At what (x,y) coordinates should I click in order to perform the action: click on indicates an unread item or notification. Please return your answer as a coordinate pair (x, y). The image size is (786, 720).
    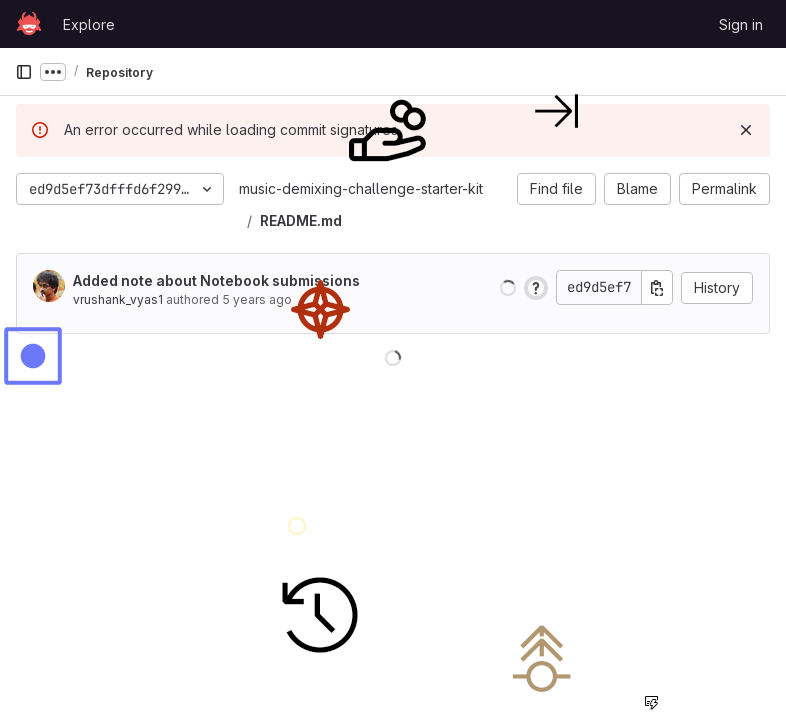
    Looking at the image, I should click on (297, 526).